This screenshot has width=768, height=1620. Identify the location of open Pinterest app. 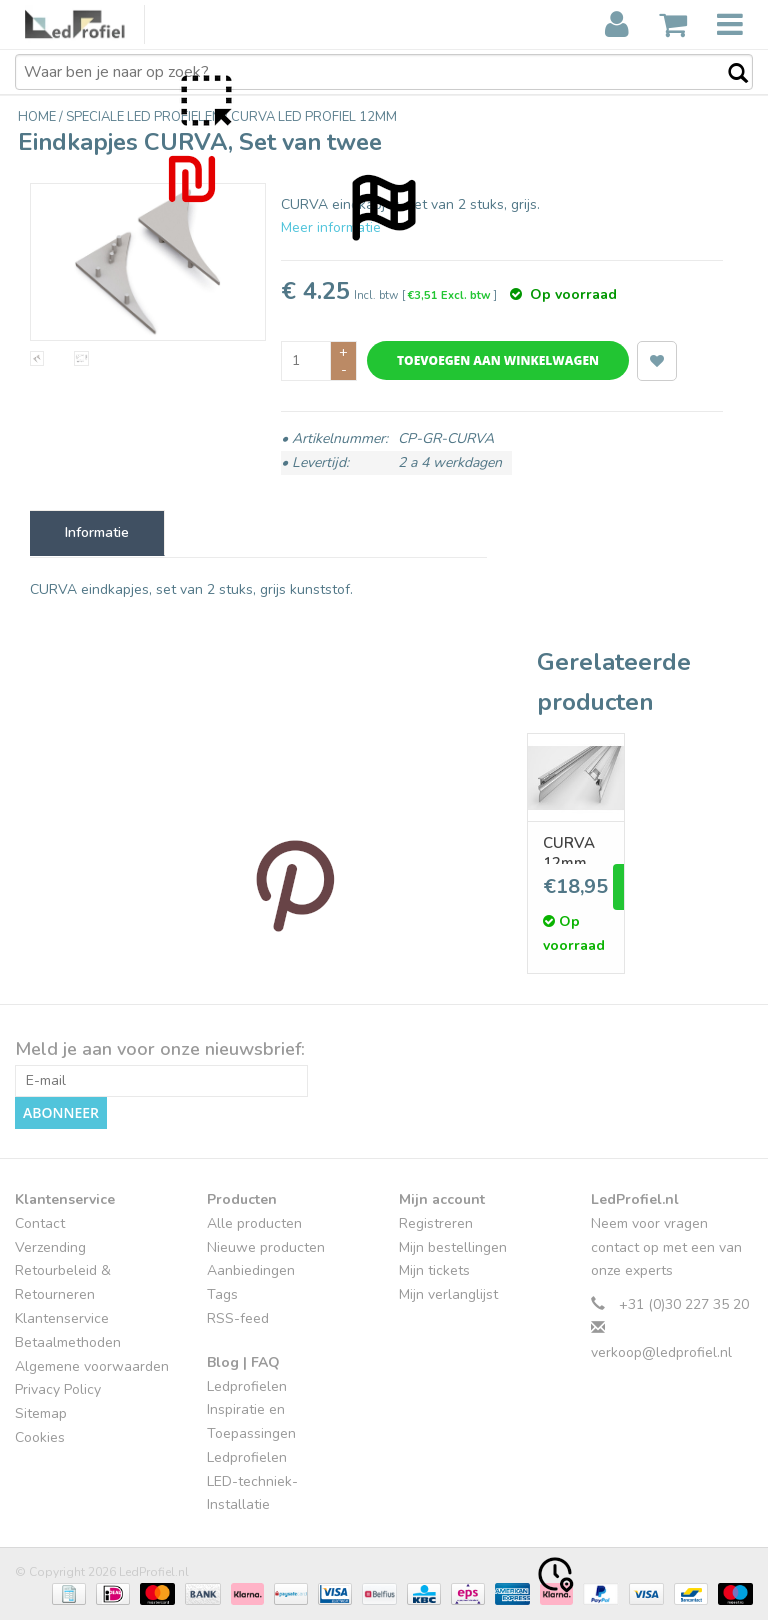
(292, 886).